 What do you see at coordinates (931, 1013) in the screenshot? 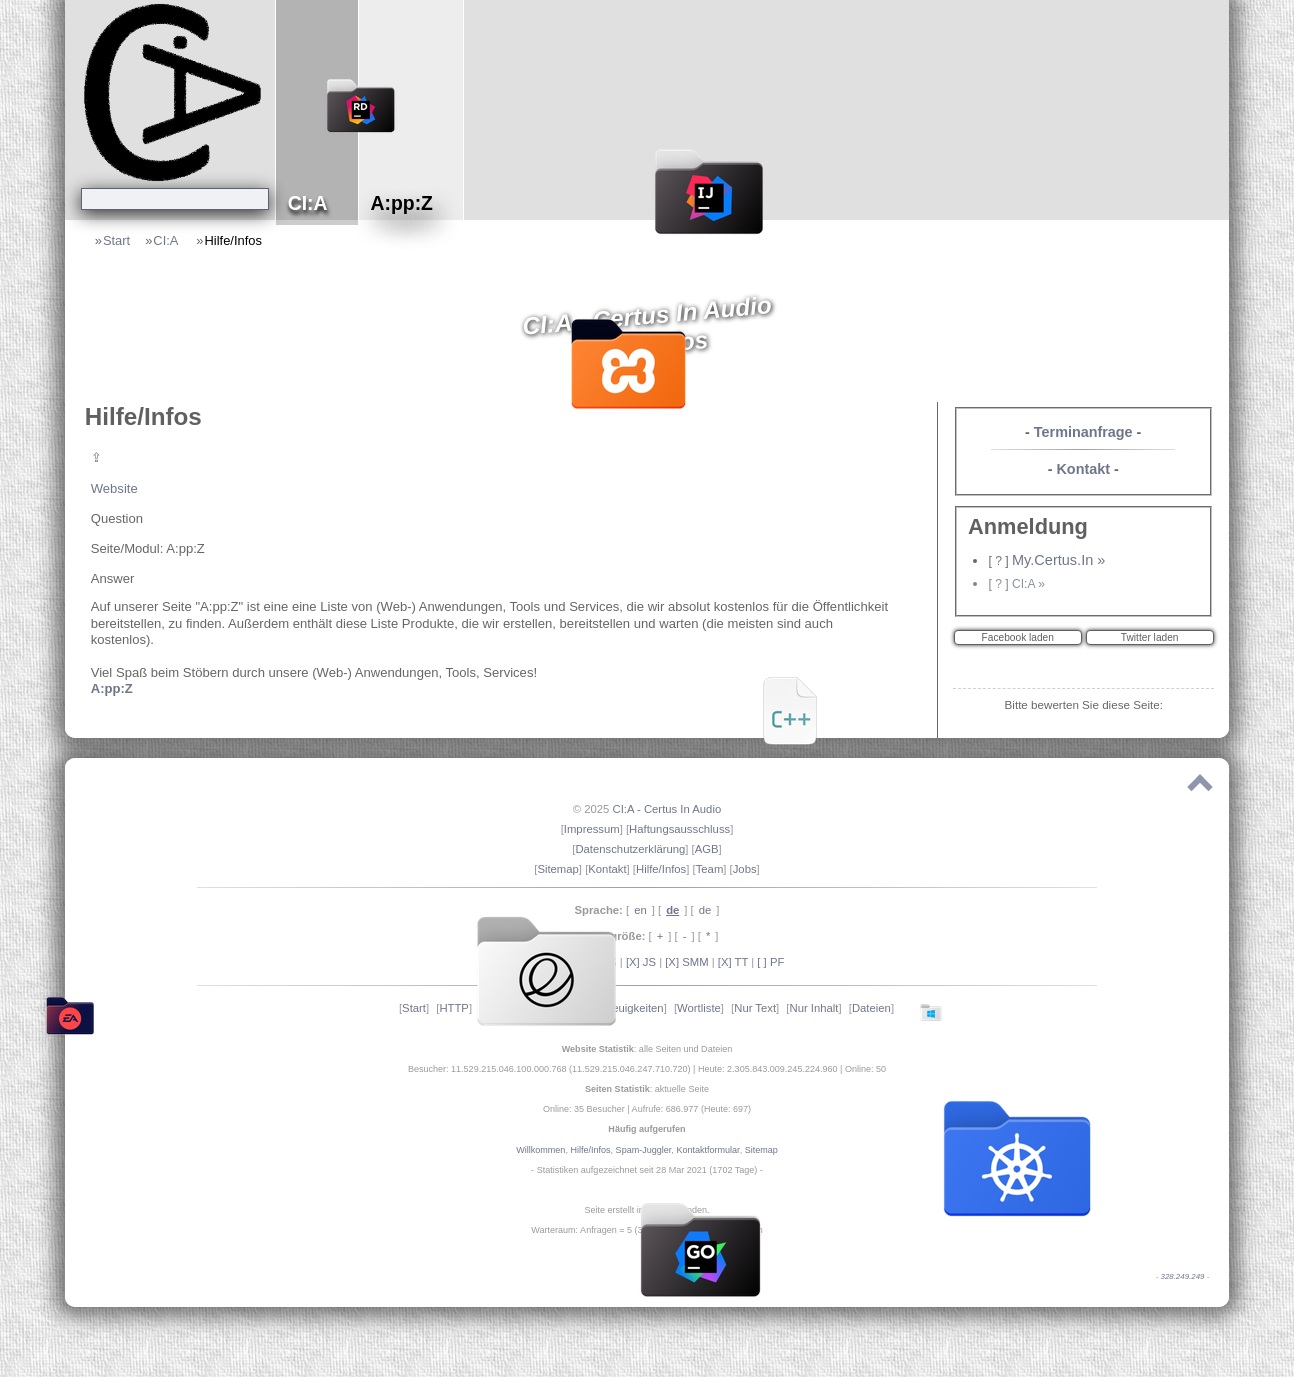
I see `open windows 8 system folder` at bounding box center [931, 1013].